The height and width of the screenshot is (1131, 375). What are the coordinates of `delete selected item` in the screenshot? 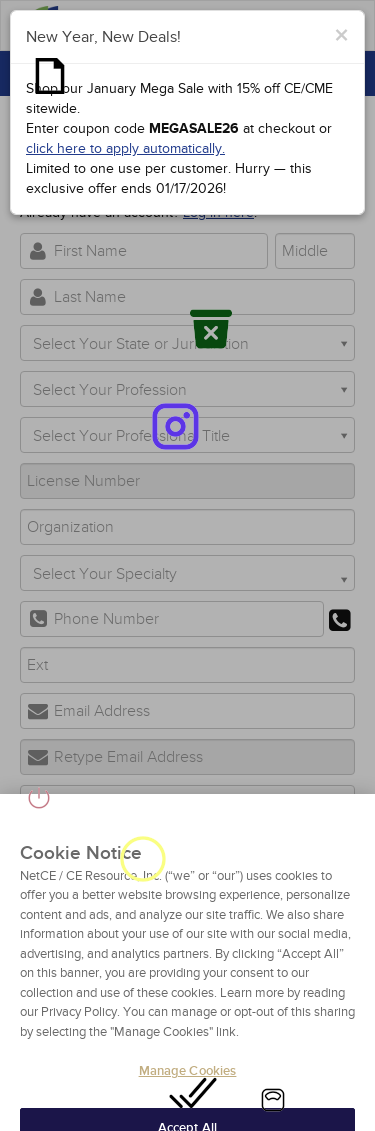 It's located at (211, 329).